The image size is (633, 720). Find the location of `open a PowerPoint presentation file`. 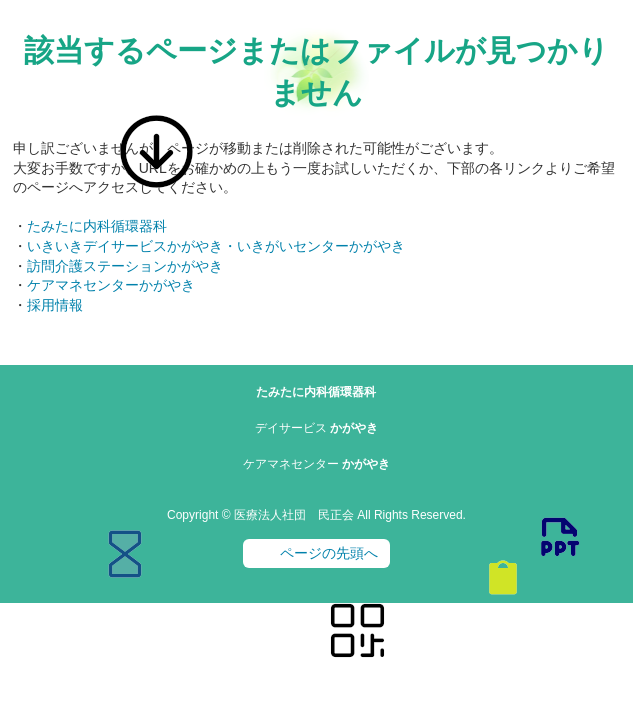

open a PowerPoint presentation file is located at coordinates (559, 538).